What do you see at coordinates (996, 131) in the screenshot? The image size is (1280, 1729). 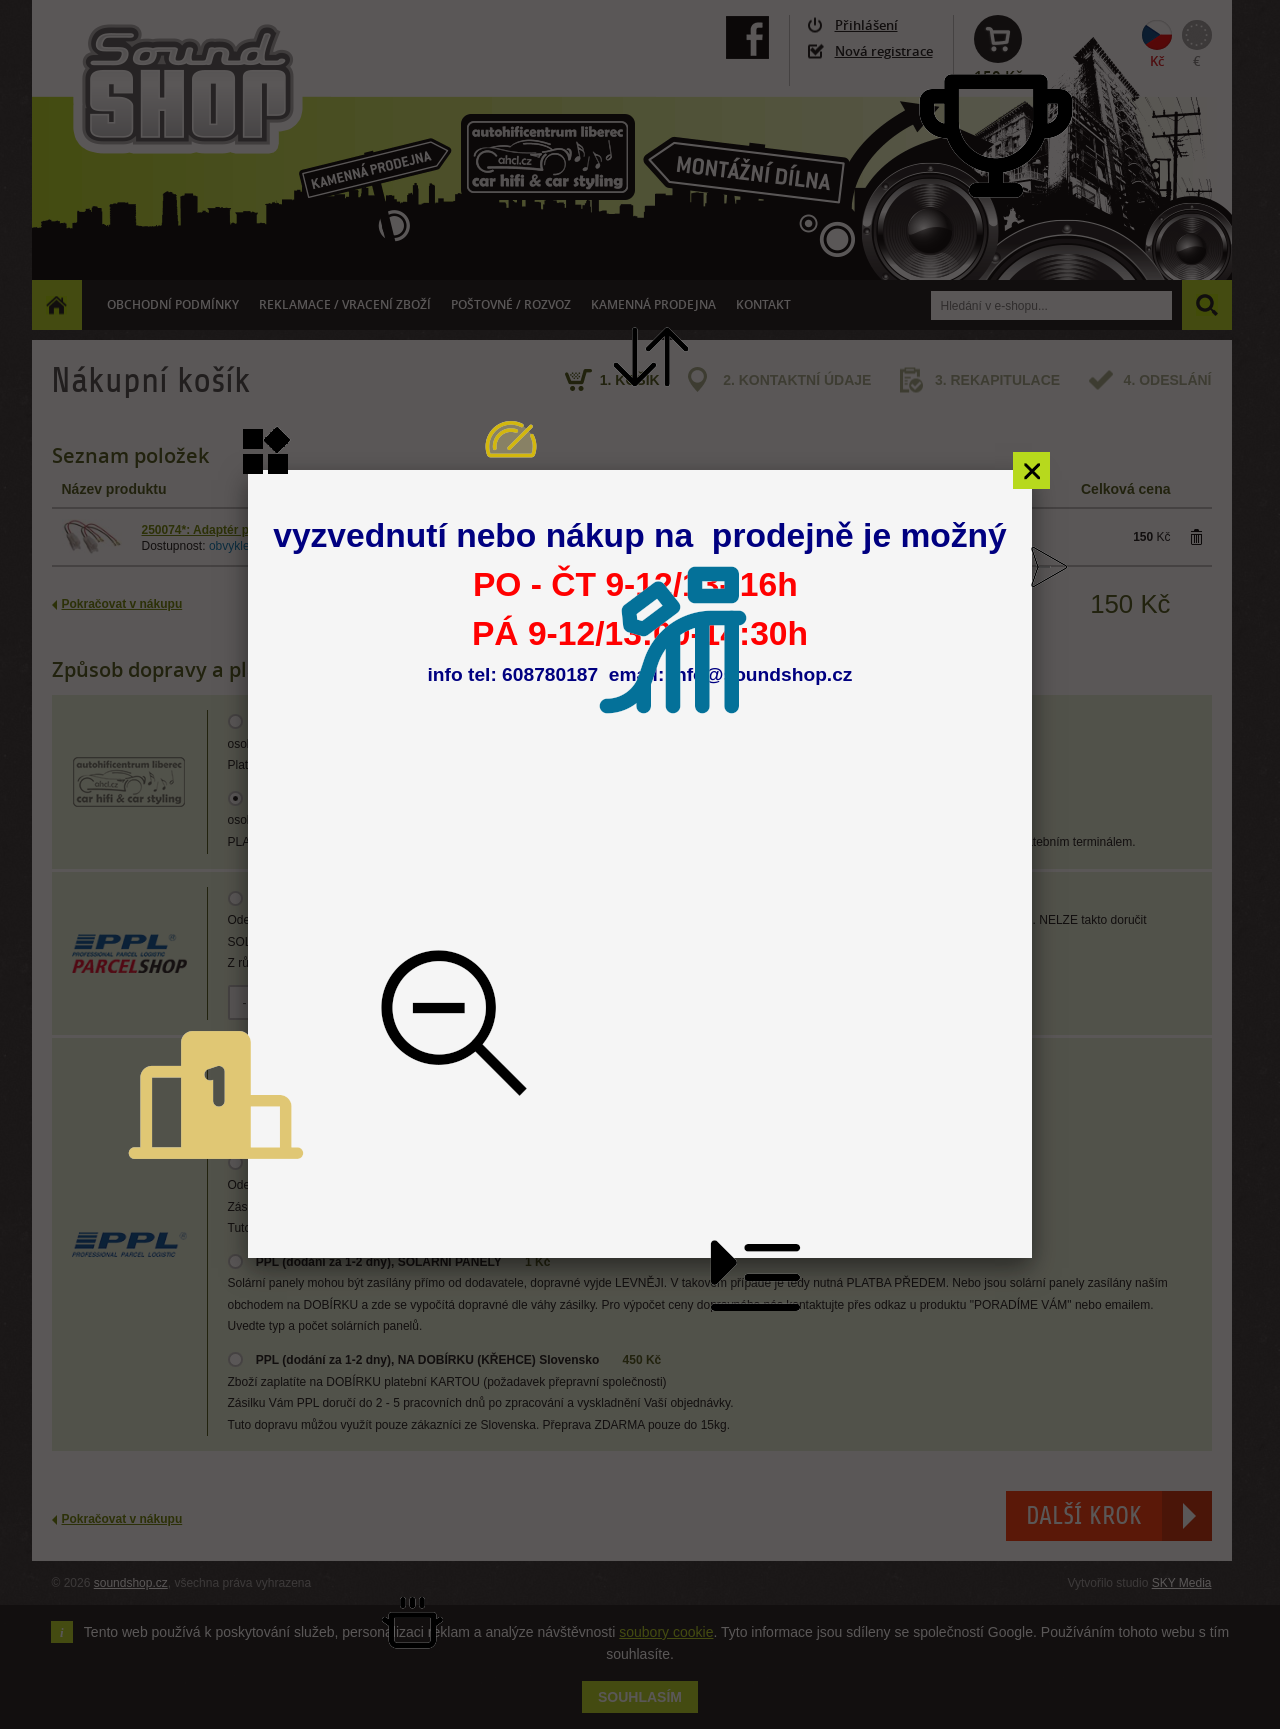 I see `view achievements or awards` at bounding box center [996, 131].